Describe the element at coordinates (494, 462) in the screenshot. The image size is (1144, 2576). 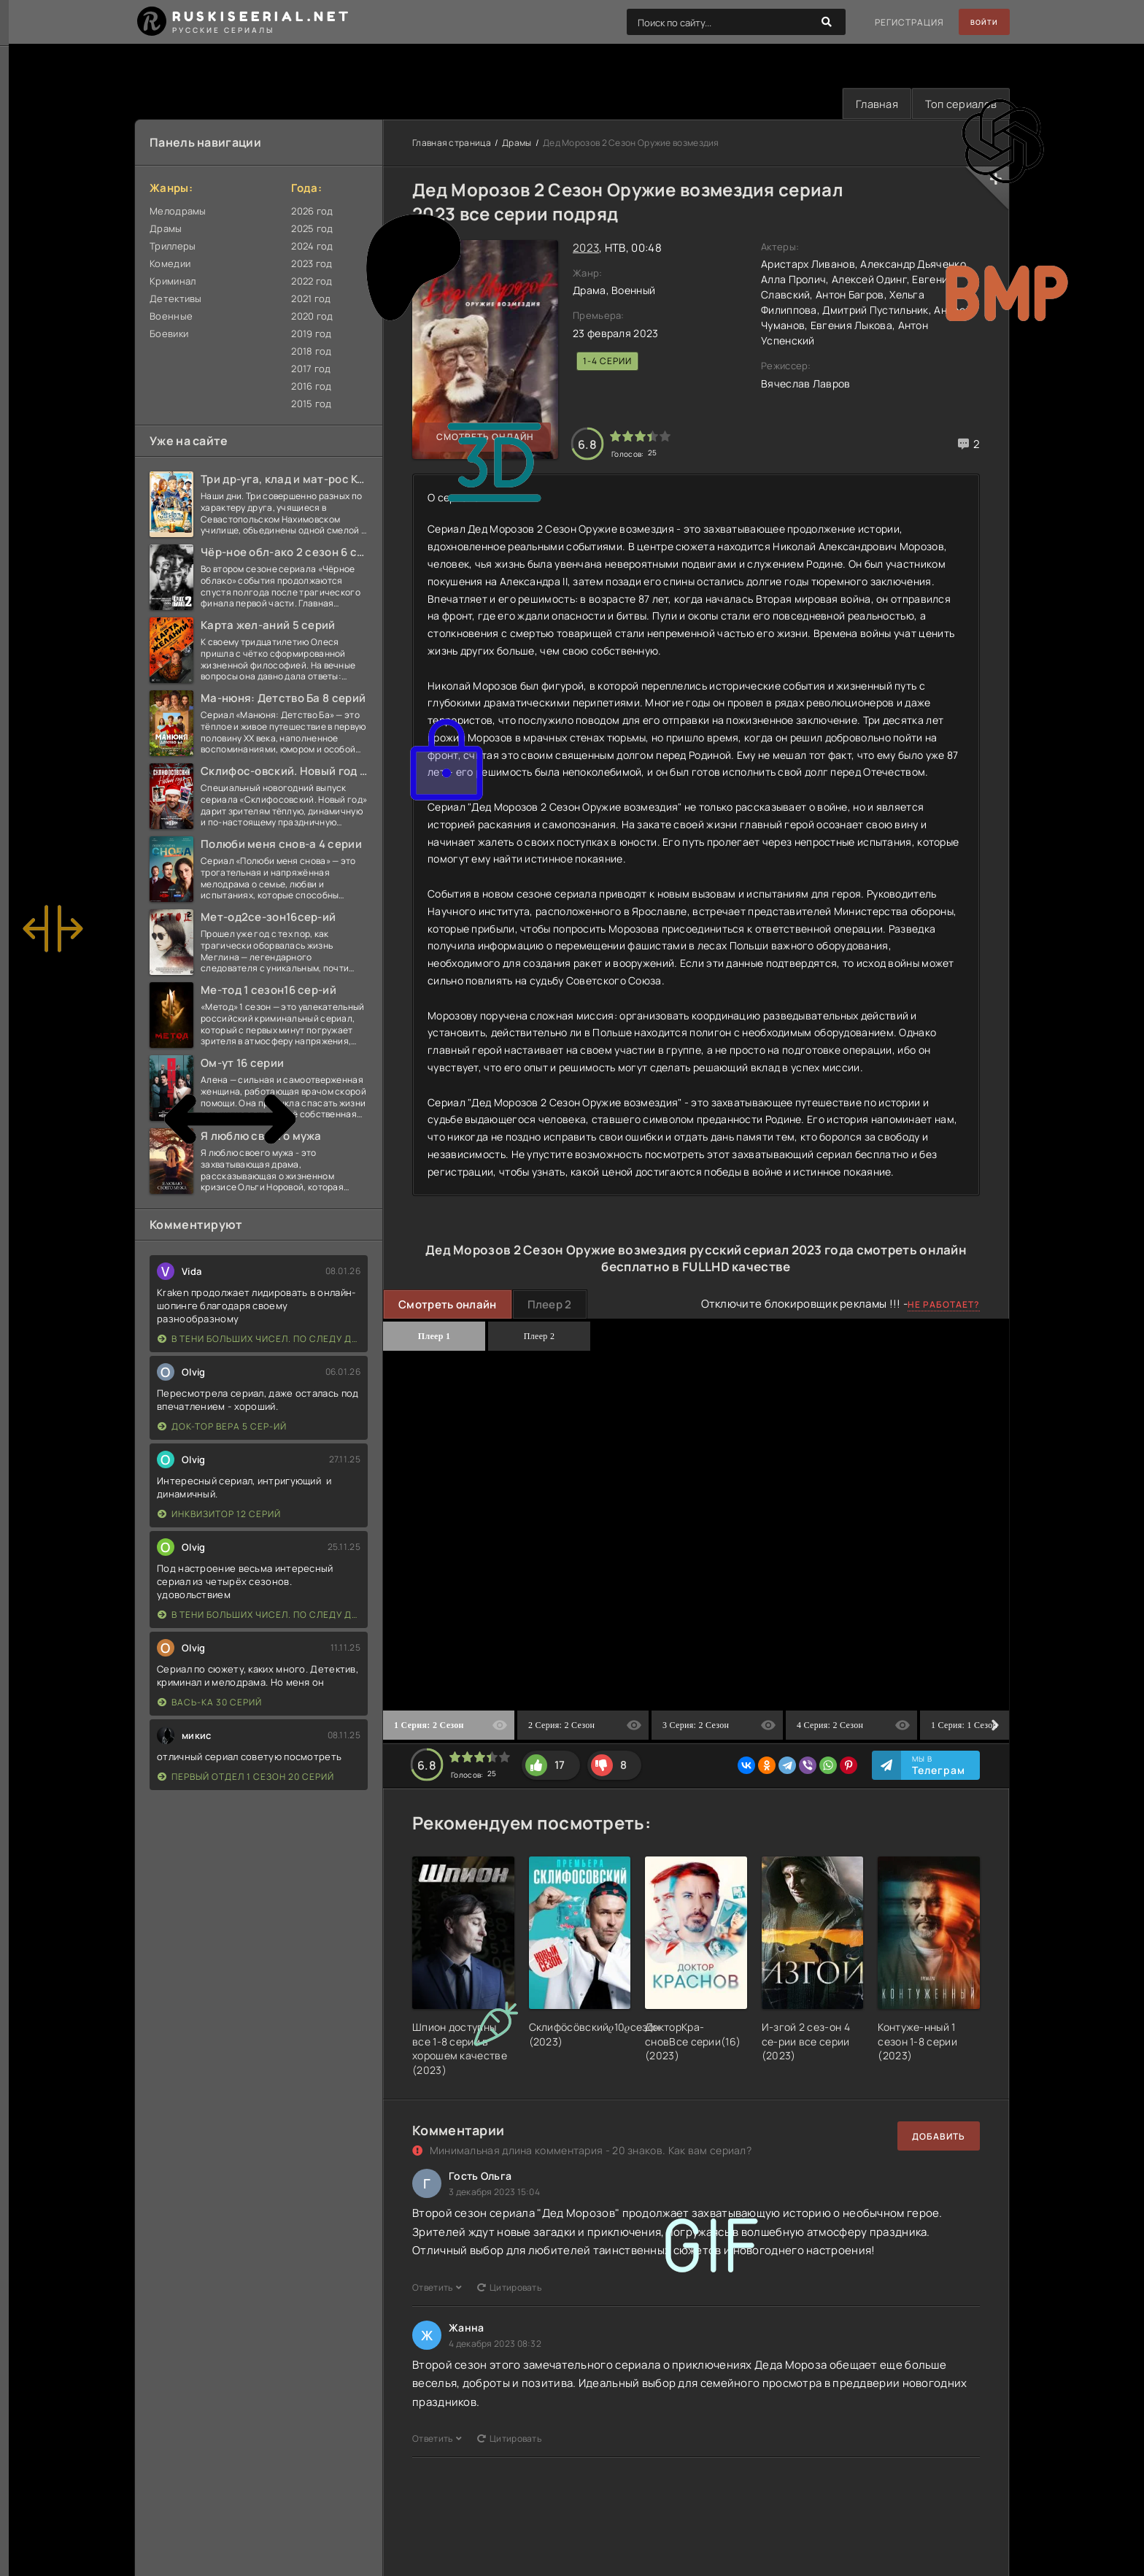
I see `switch to 3D view mode` at that location.